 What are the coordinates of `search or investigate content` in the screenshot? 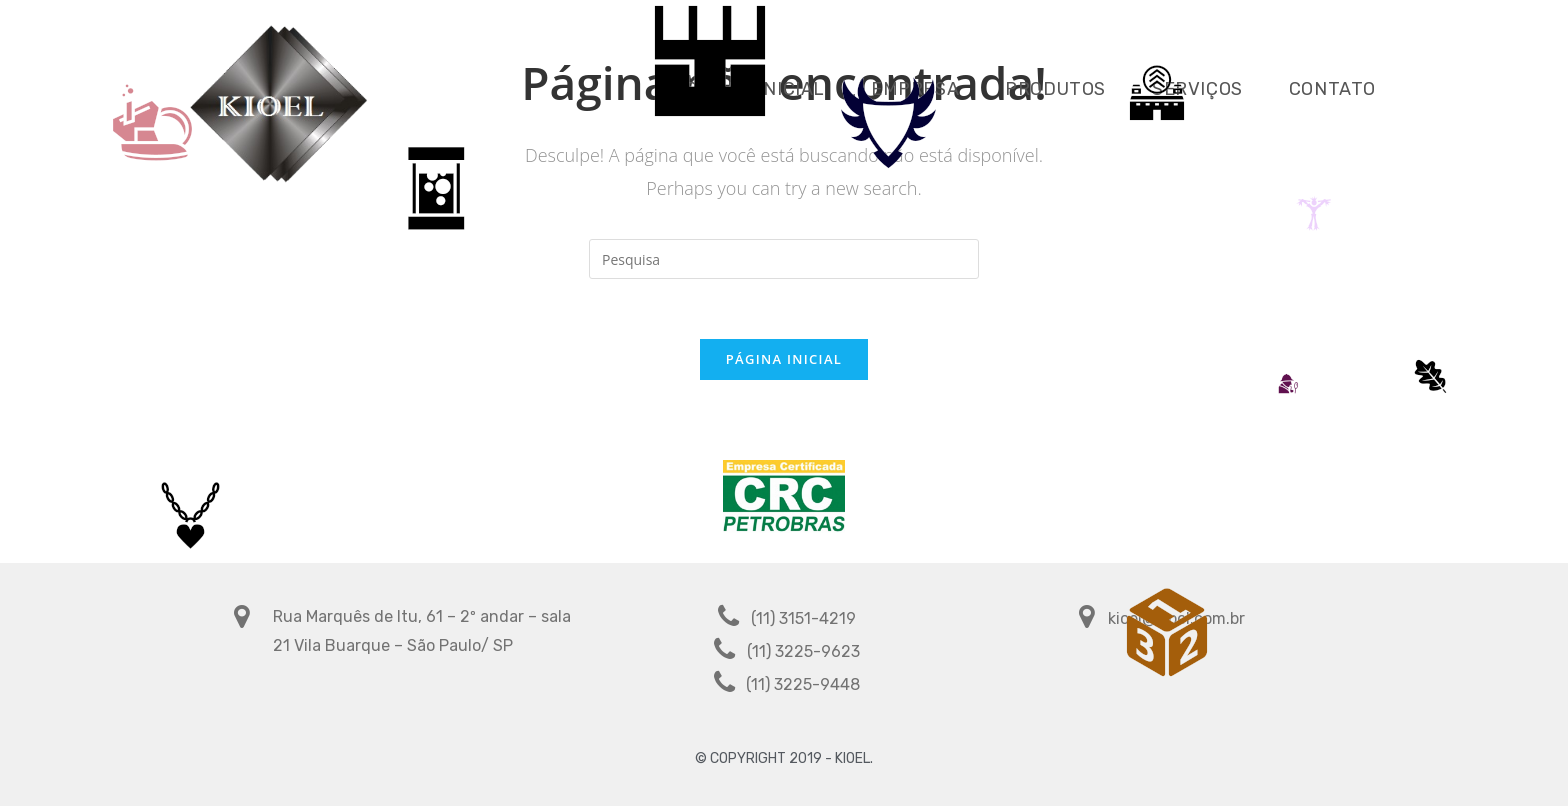 It's located at (1288, 383).